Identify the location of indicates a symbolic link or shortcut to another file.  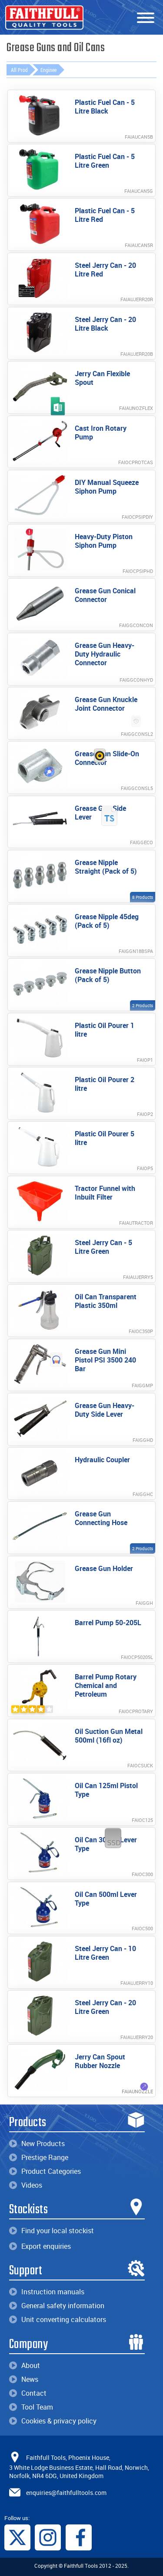
(144, 2086).